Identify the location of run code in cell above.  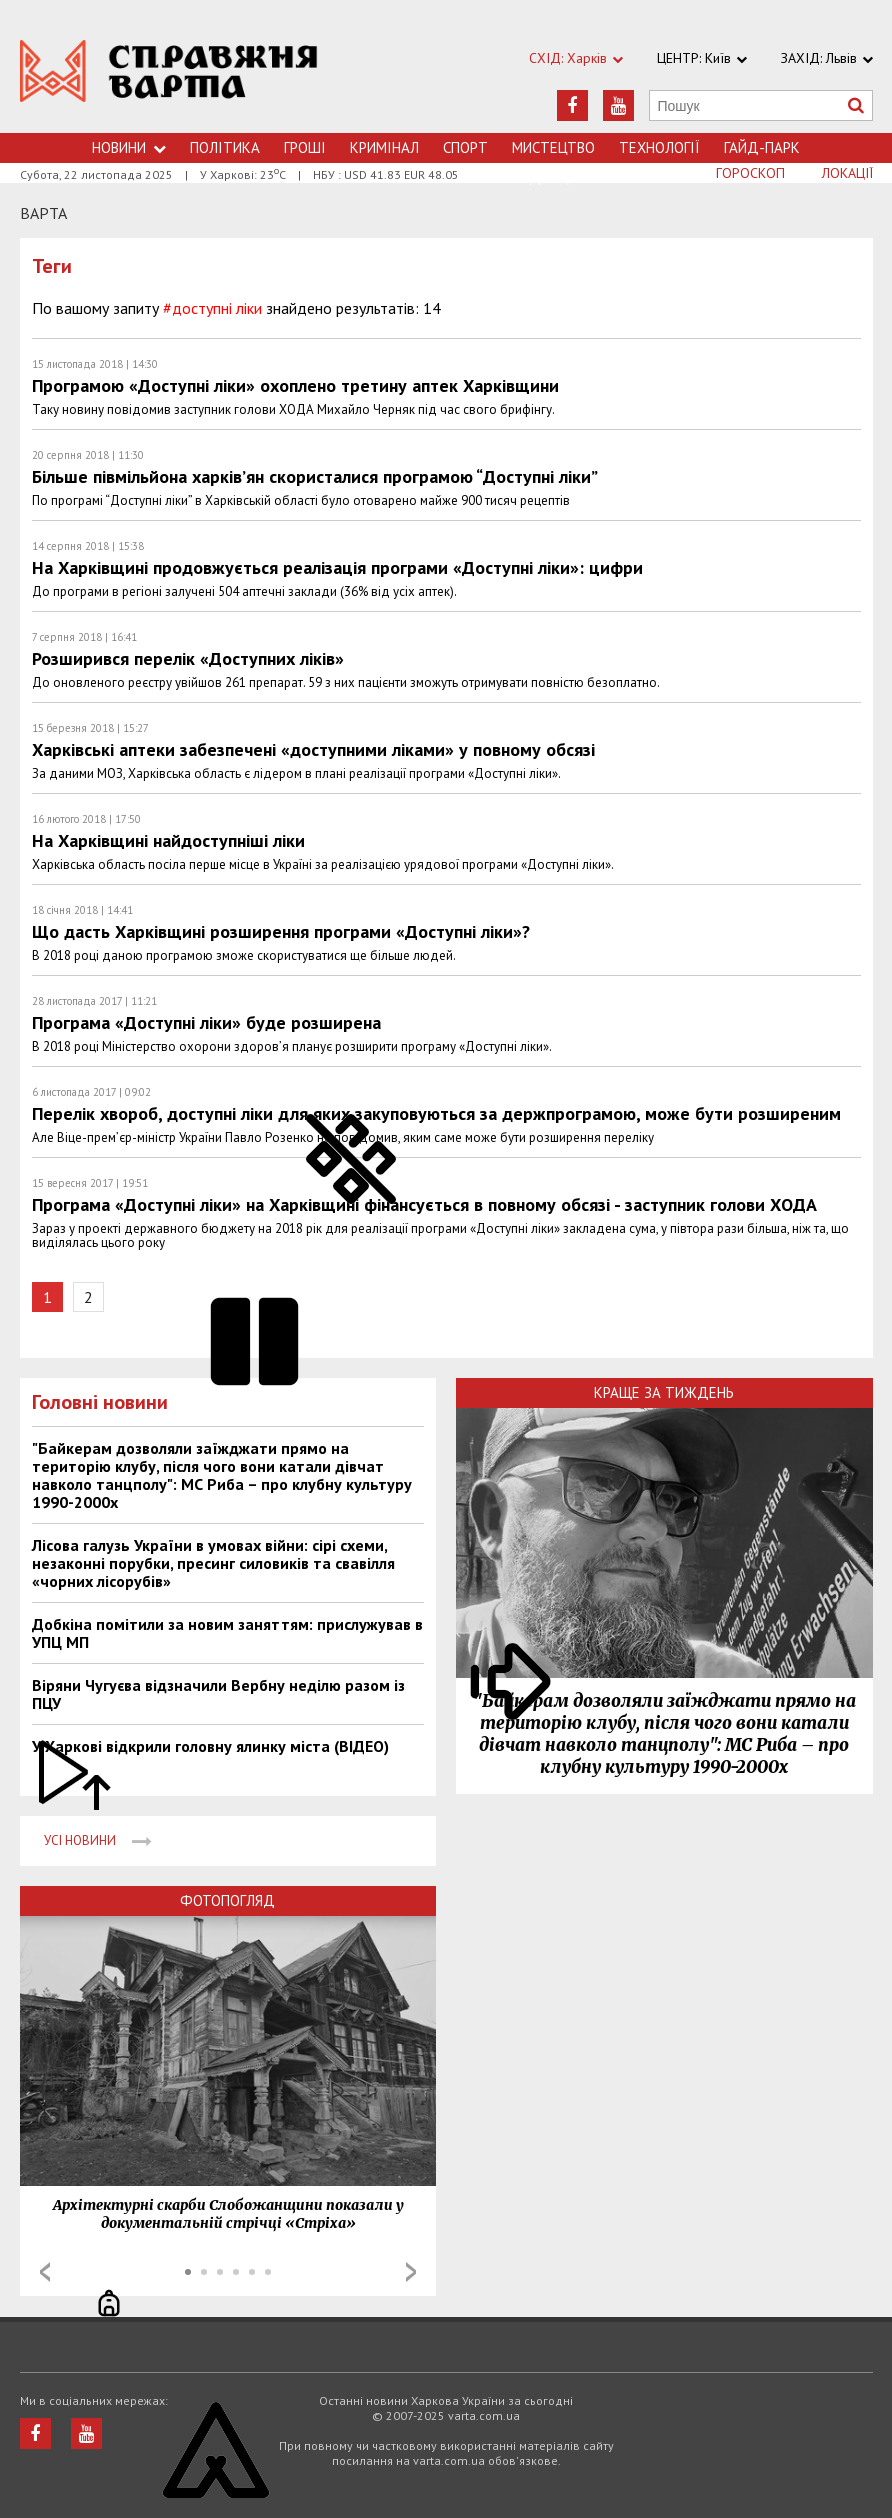
(74, 1775).